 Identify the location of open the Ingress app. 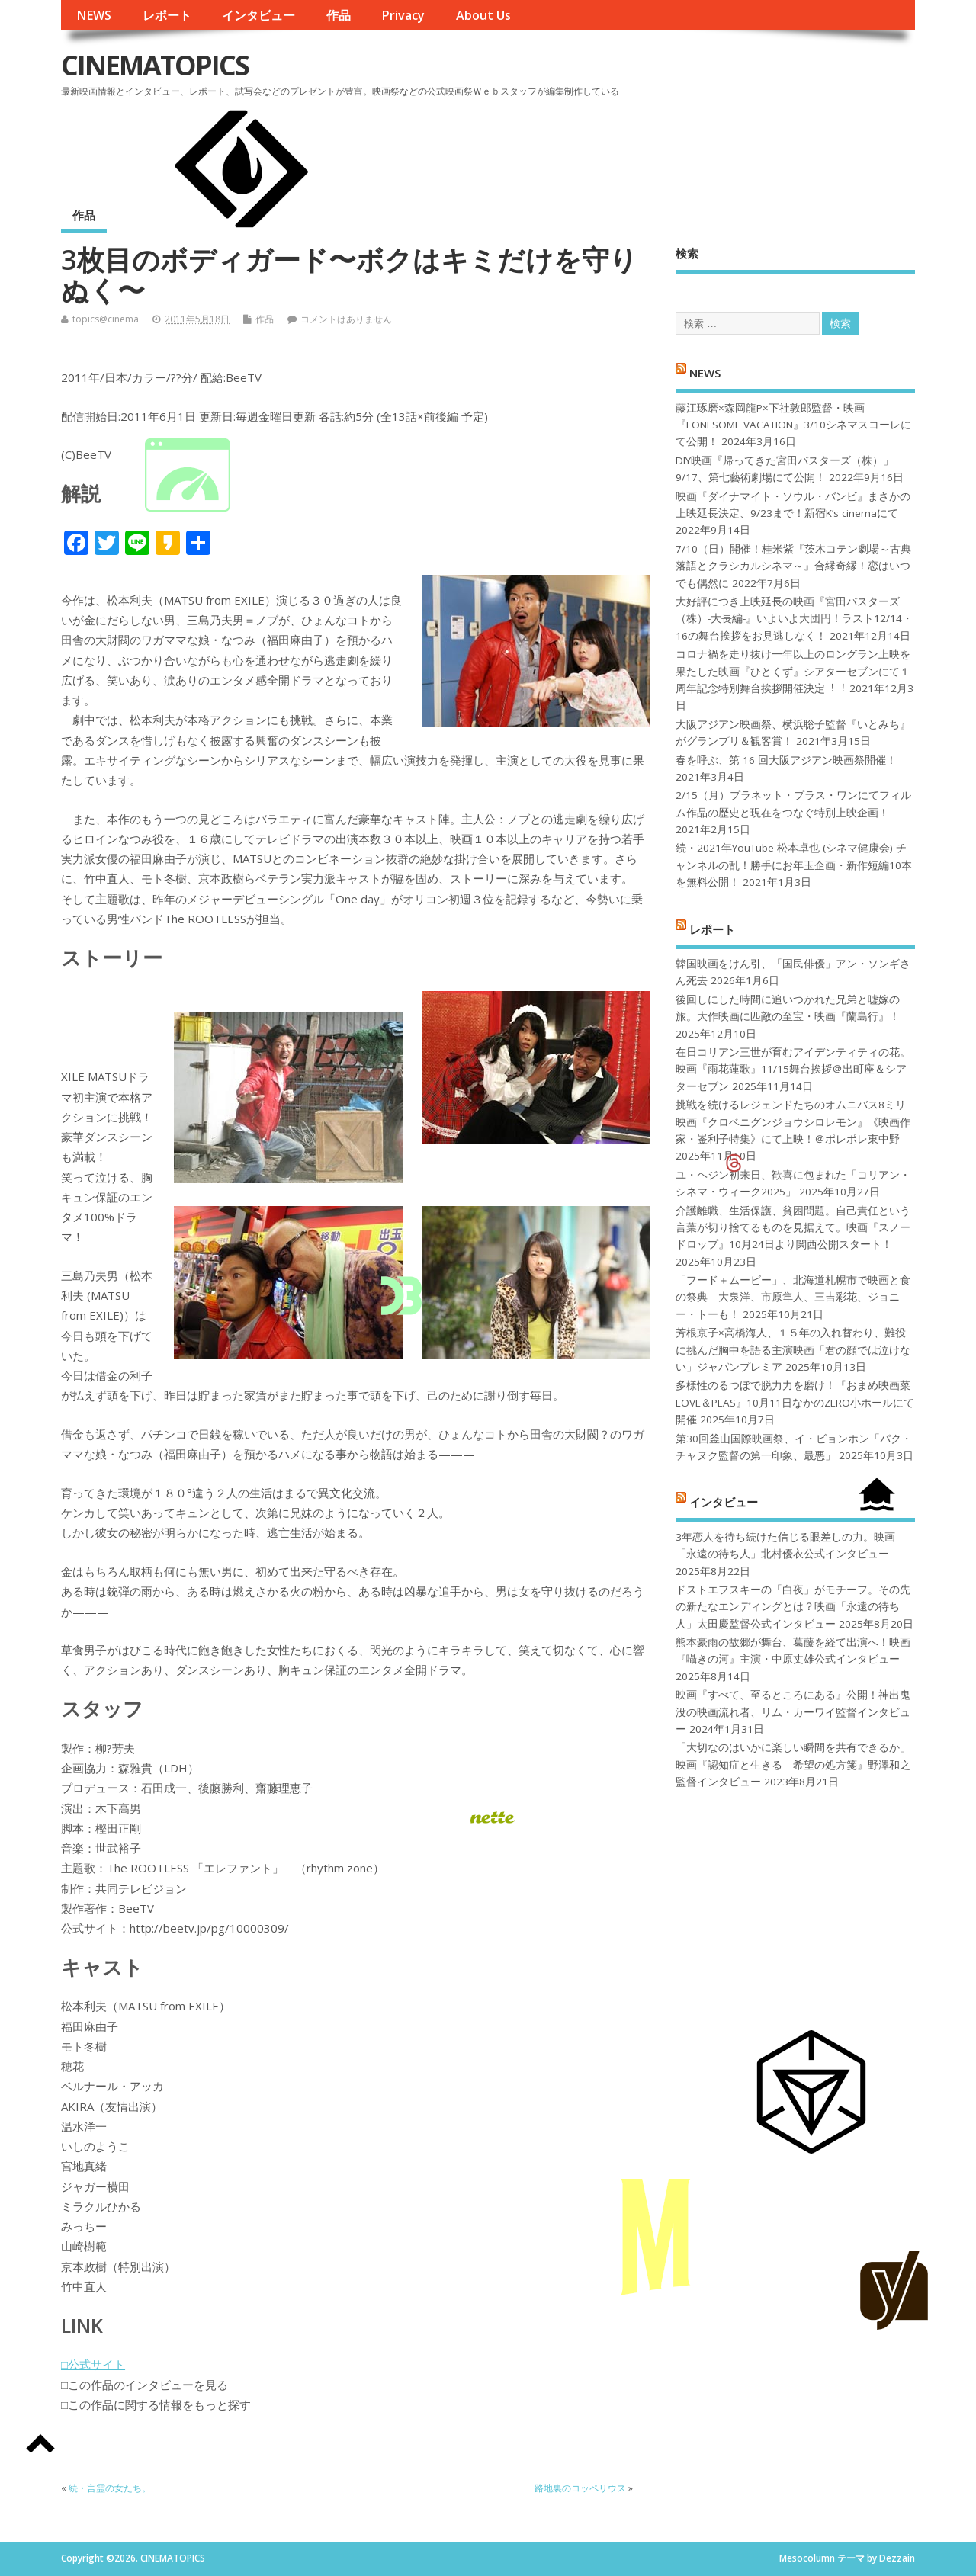
(811, 2092).